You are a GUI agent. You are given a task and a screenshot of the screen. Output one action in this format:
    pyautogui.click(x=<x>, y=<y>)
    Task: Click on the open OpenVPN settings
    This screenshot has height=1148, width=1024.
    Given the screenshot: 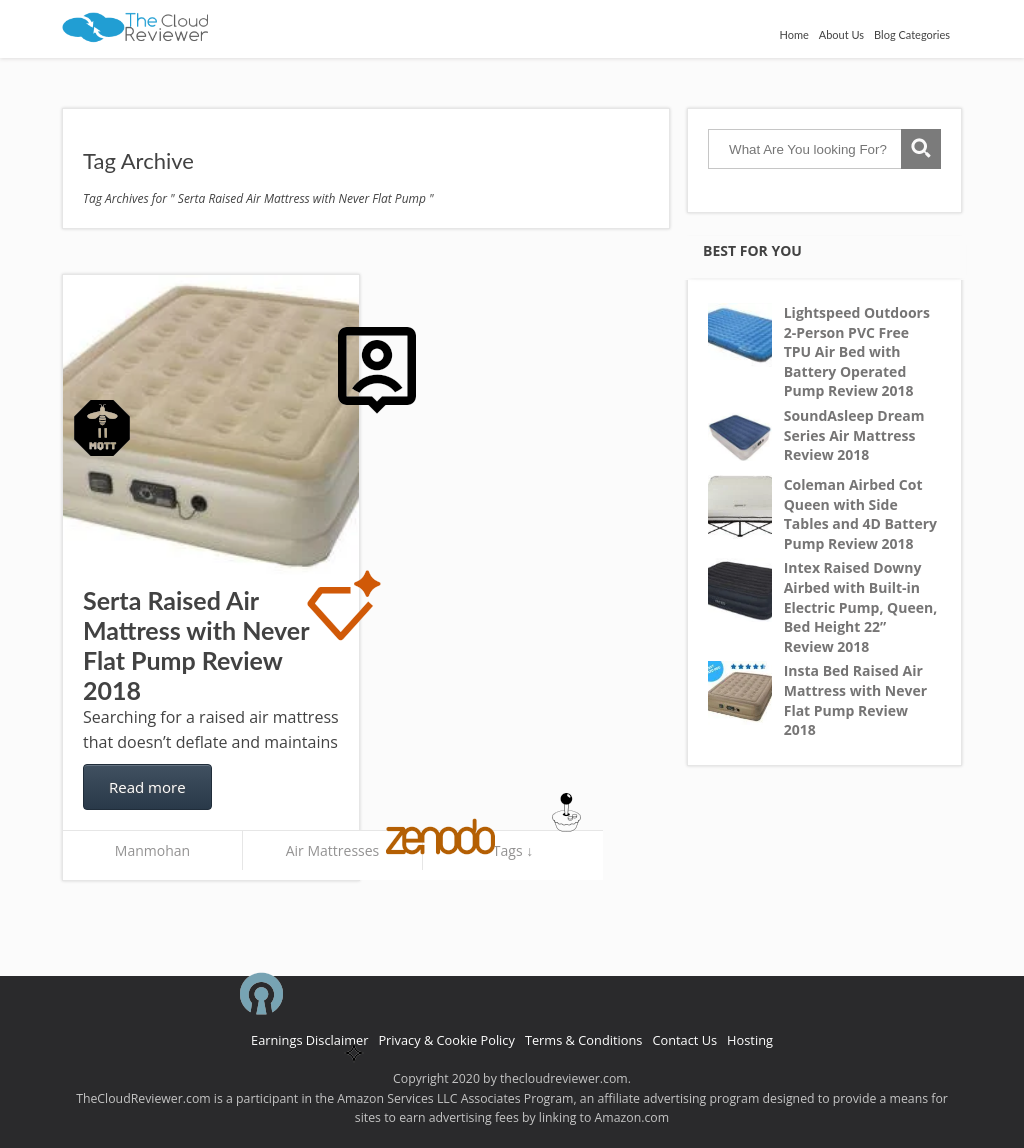 What is the action you would take?
    pyautogui.click(x=261, y=993)
    